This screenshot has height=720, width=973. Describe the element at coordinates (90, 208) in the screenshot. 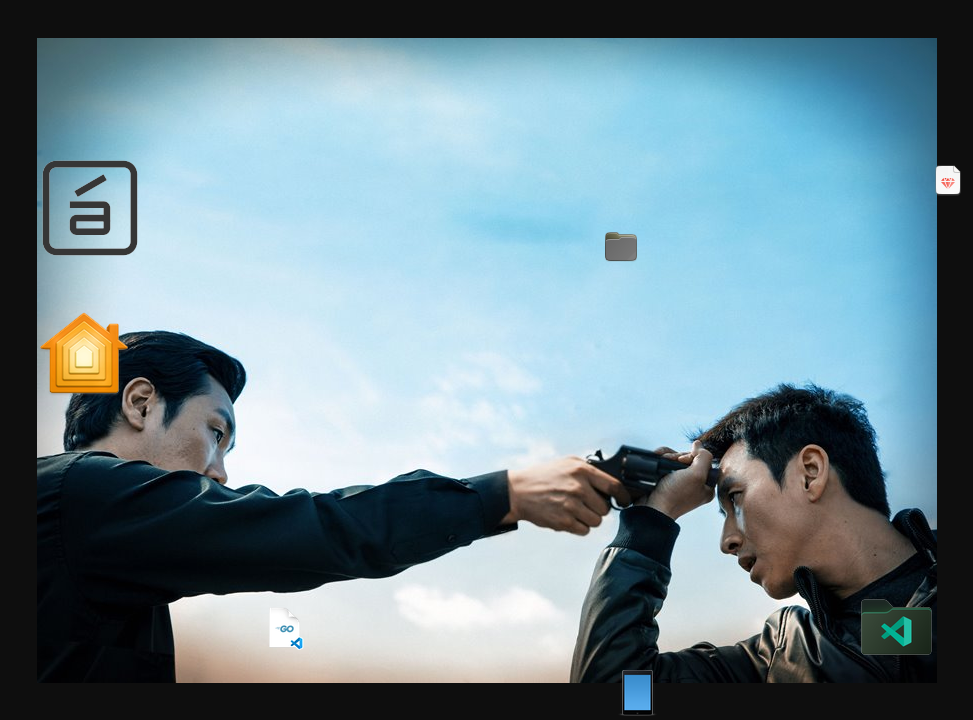

I see `open character map to insert special symbols` at that location.